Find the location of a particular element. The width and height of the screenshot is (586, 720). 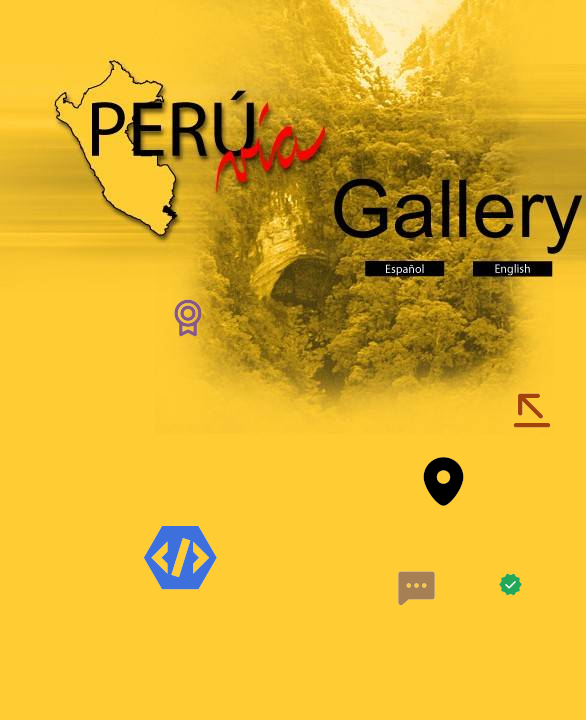

open chat or messaging is located at coordinates (416, 585).